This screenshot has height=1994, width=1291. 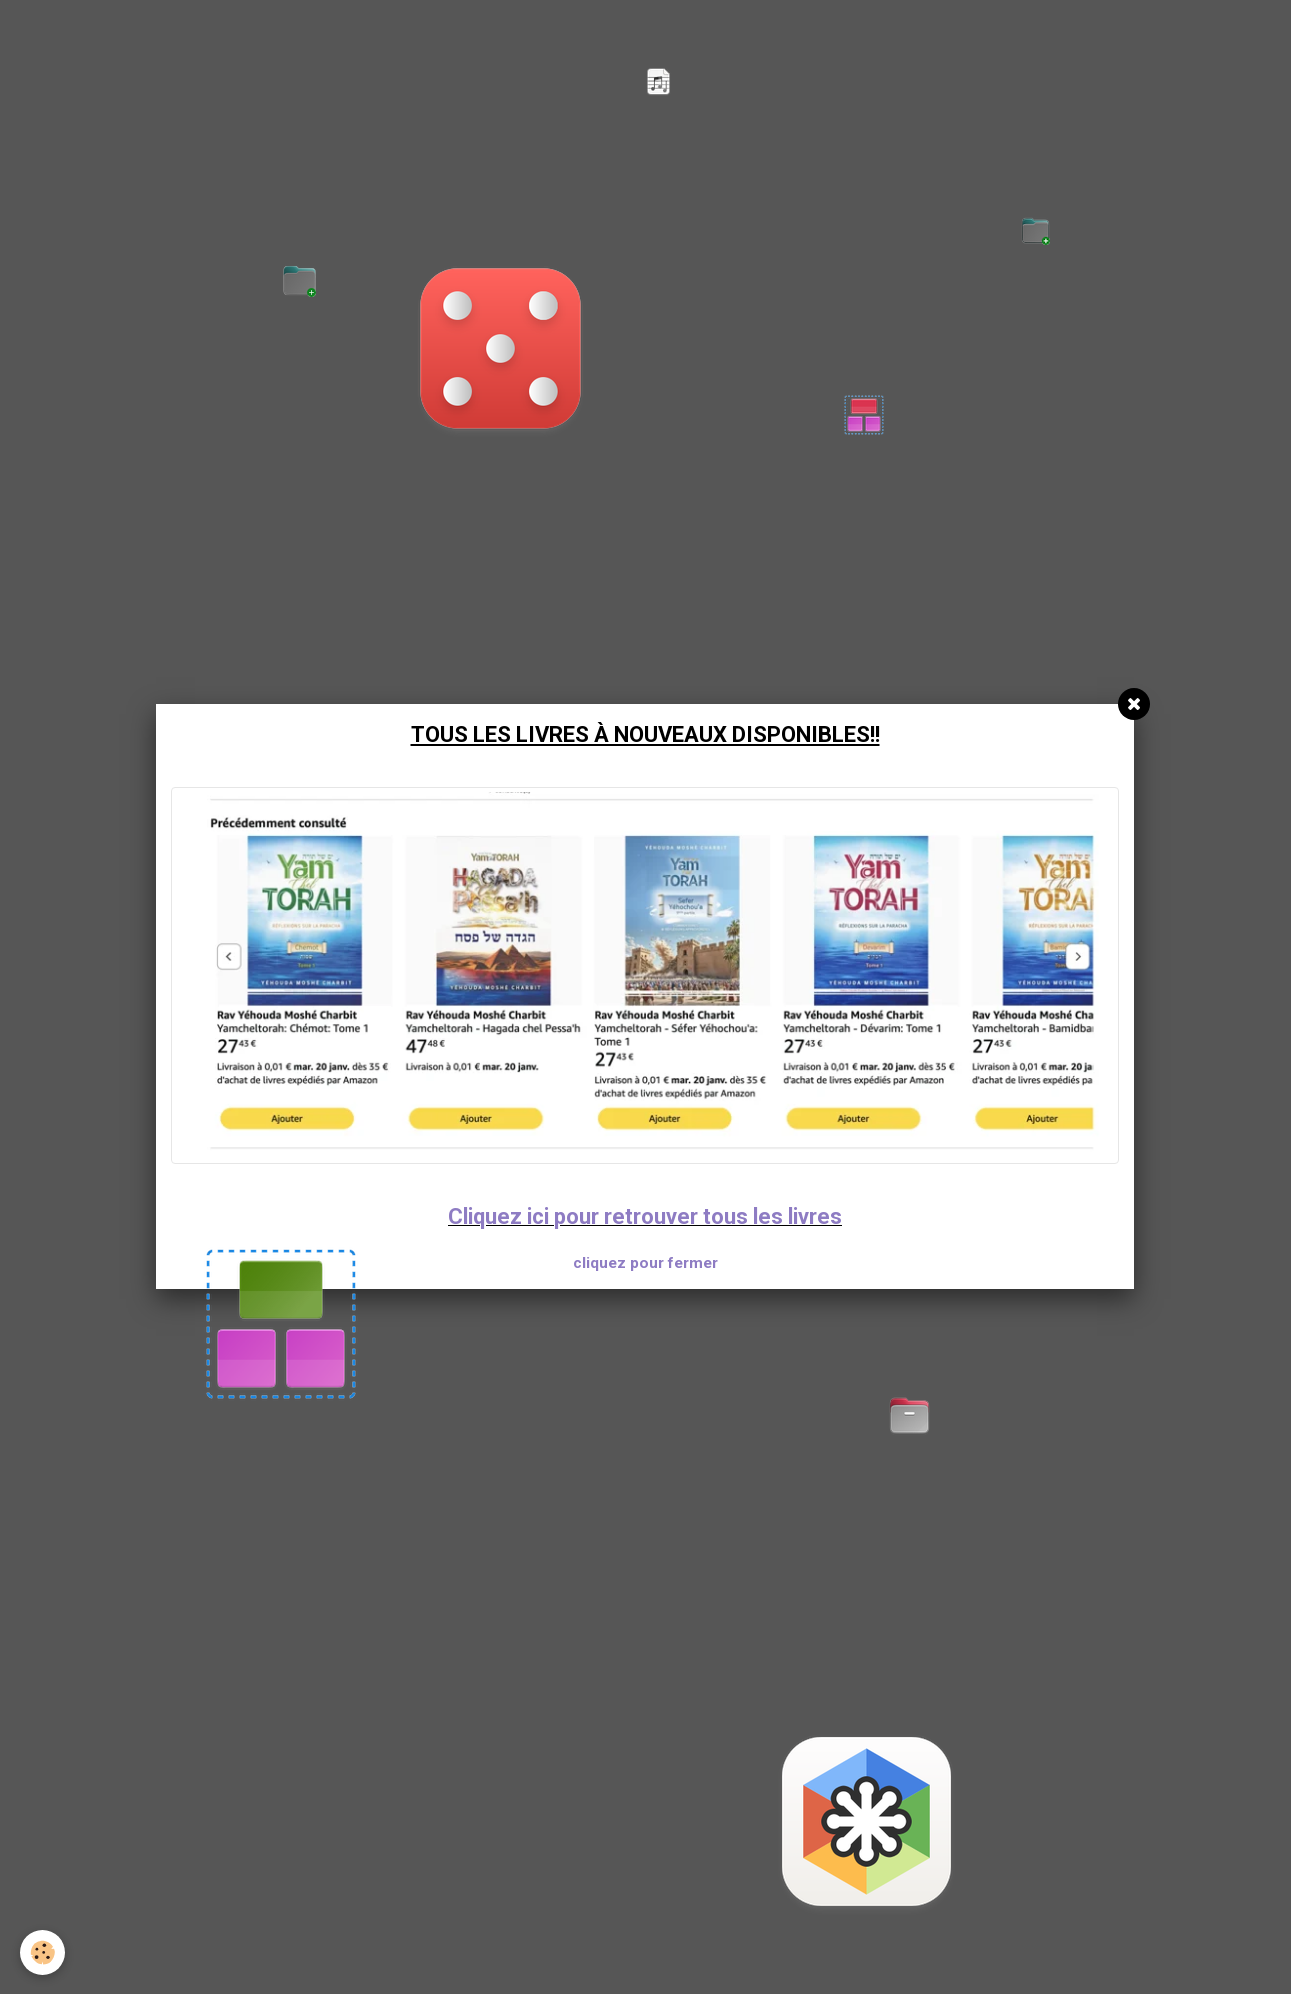 What do you see at coordinates (909, 1415) in the screenshot?
I see `open the nautilus file manager` at bounding box center [909, 1415].